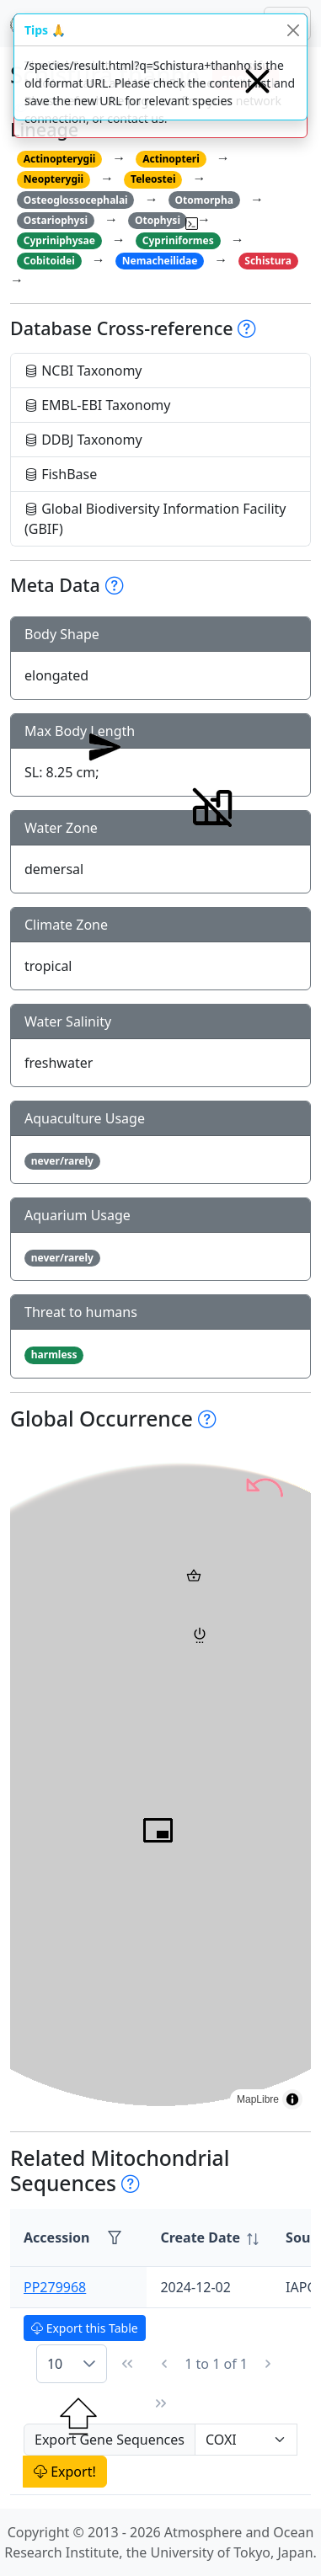  Describe the element at coordinates (212, 808) in the screenshot. I see `disable chart or analytics view` at that location.